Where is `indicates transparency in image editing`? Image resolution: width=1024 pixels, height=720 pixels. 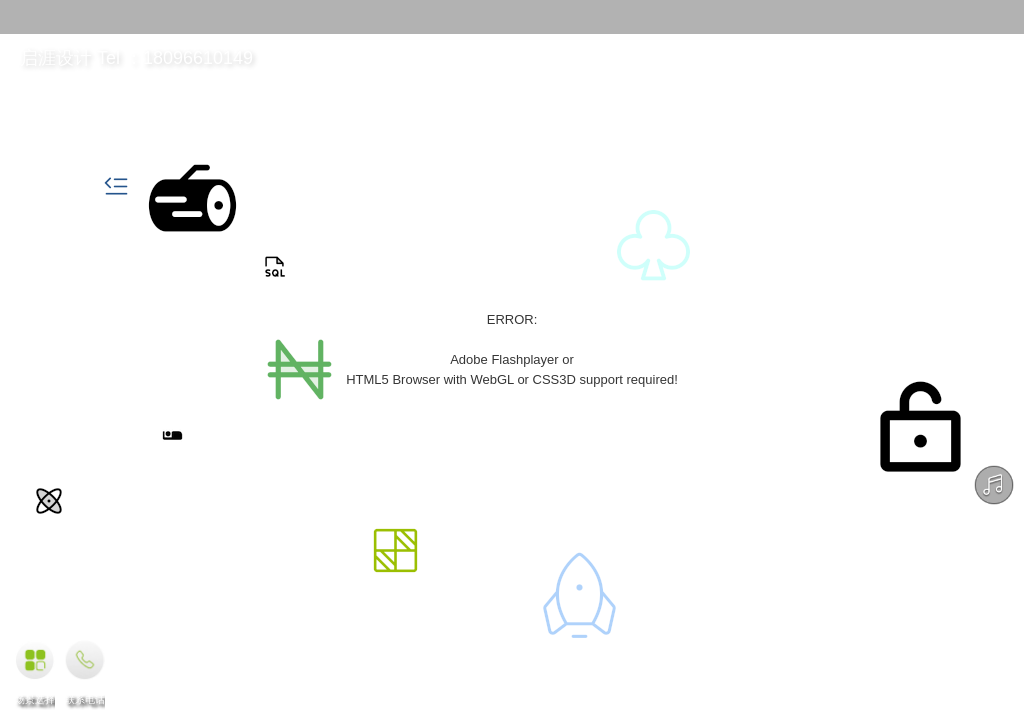
indicates transparency in image editing is located at coordinates (395, 550).